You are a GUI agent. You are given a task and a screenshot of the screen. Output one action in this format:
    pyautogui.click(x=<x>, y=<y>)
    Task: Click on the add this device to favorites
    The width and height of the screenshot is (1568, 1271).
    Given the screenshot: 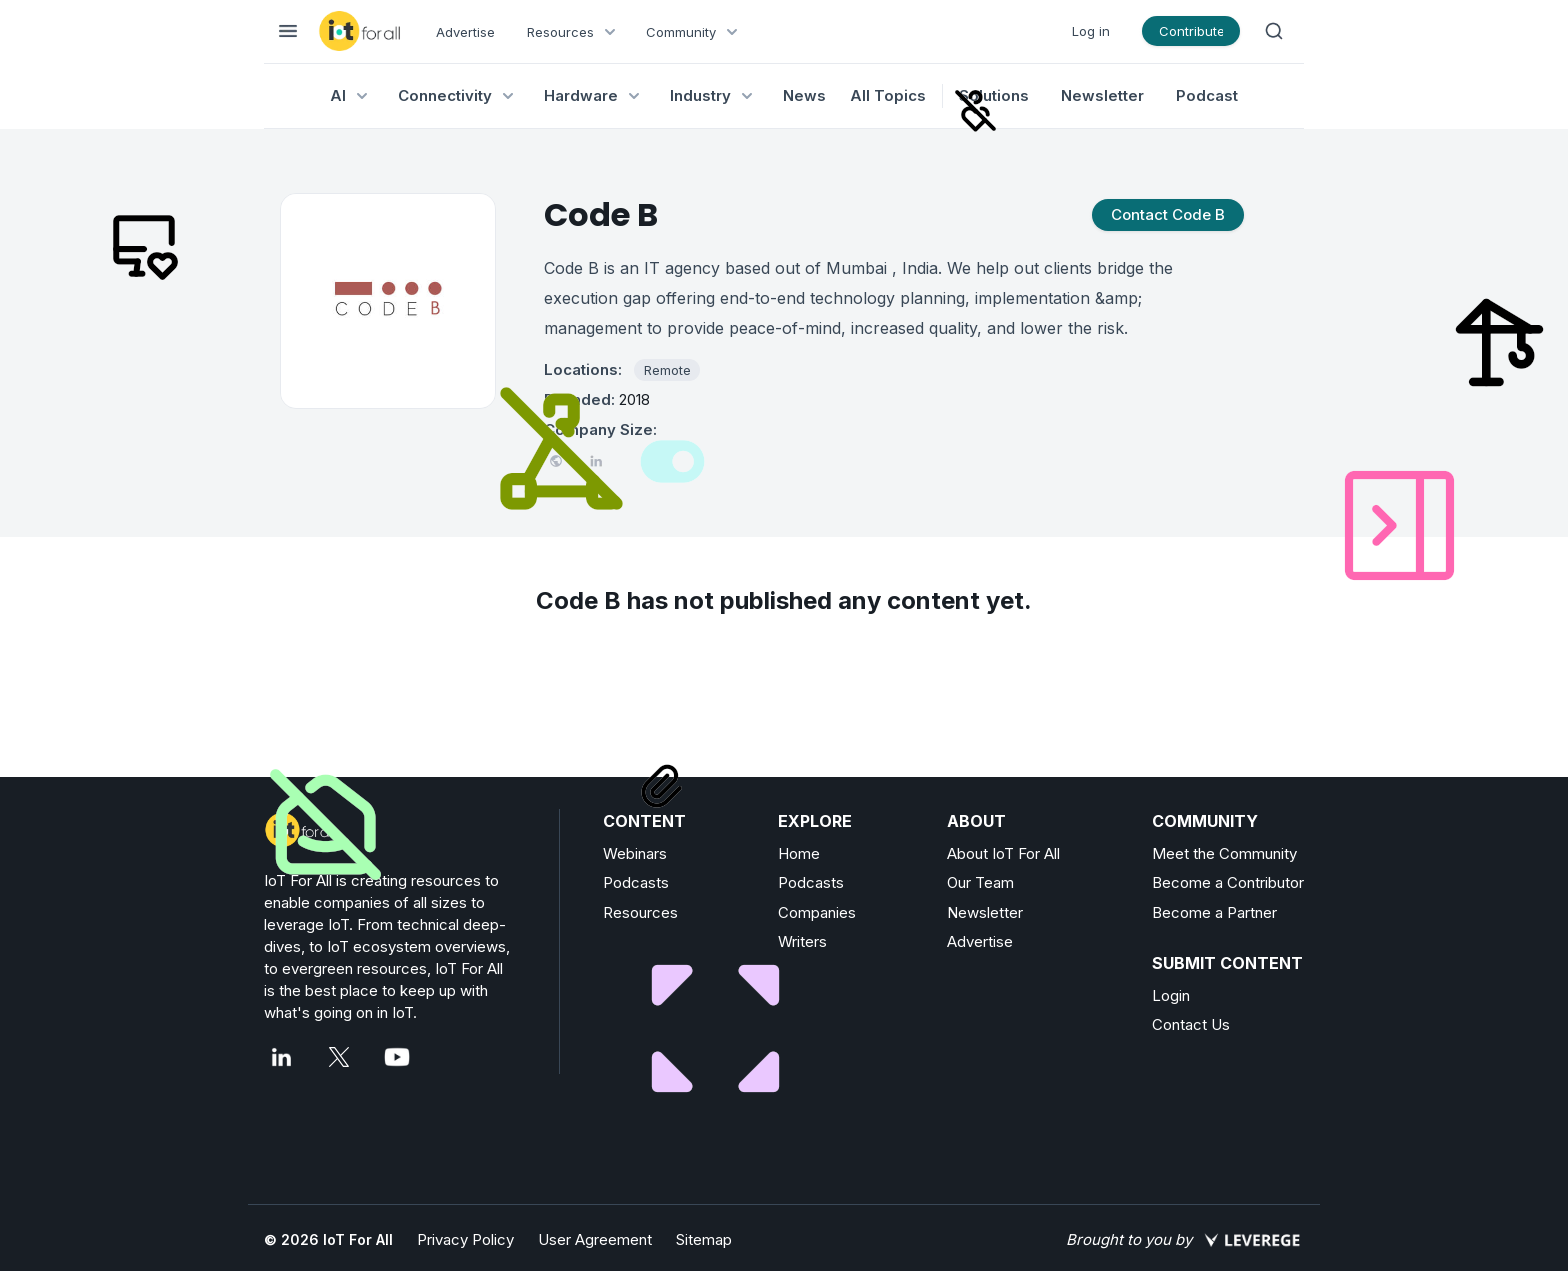 What is the action you would take?
    pyautogui.click(x=144, y=246)
    